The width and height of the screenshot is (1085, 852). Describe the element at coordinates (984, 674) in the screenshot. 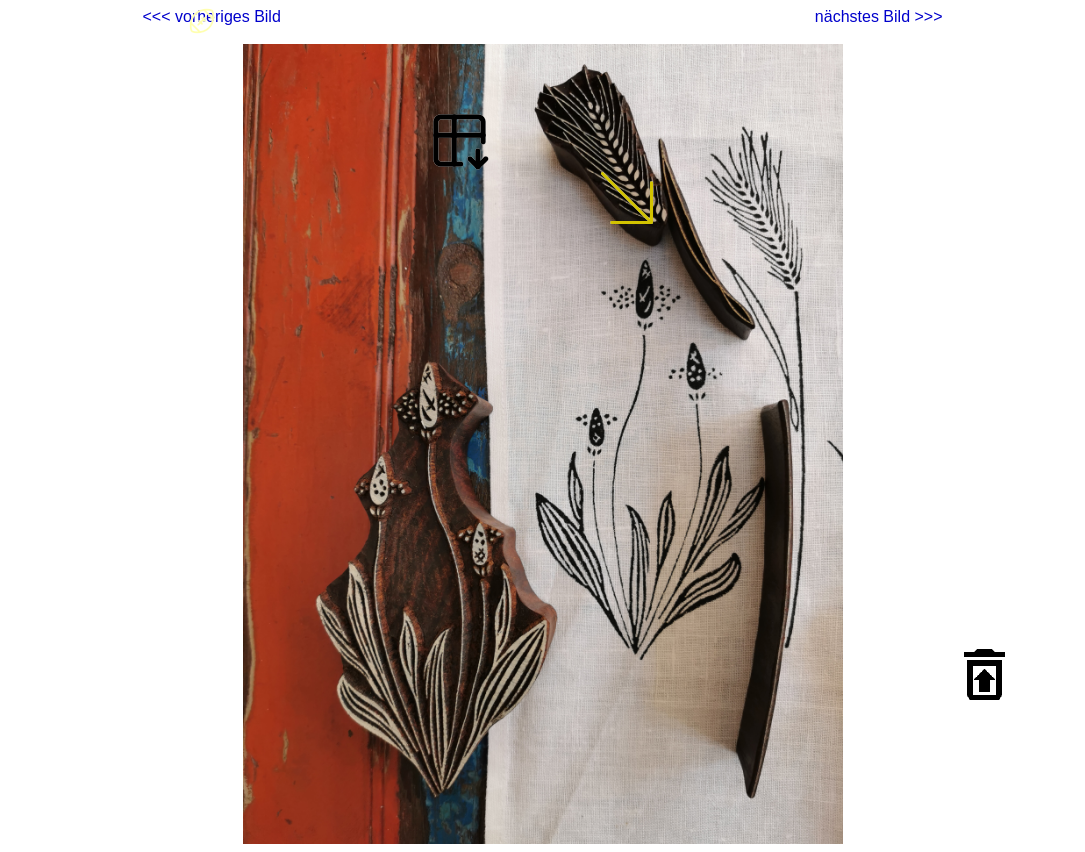

I see `restore a deleted item from trash` at that location.